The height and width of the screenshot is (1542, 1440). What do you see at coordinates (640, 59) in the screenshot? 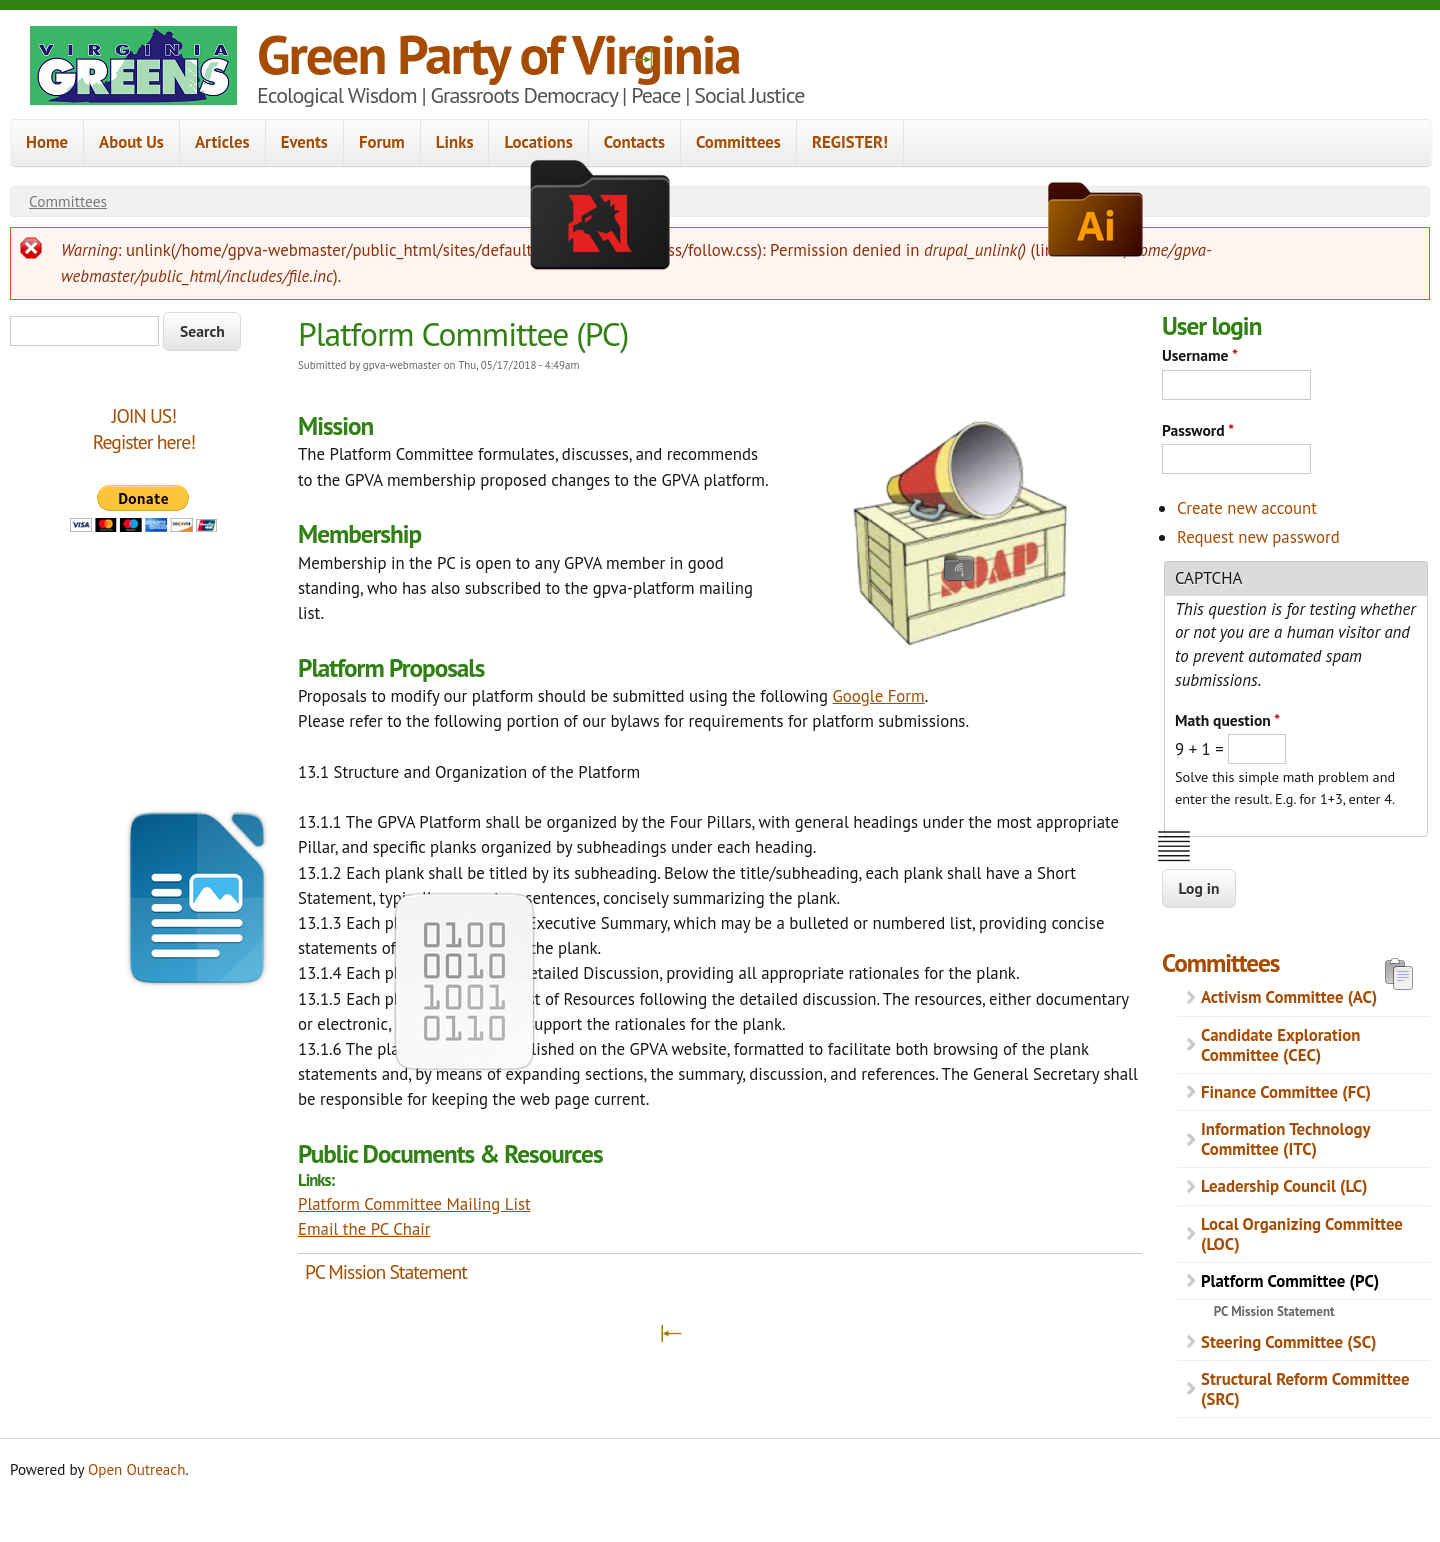
I see `go to the last item or page` at bounding box center [640, 59].